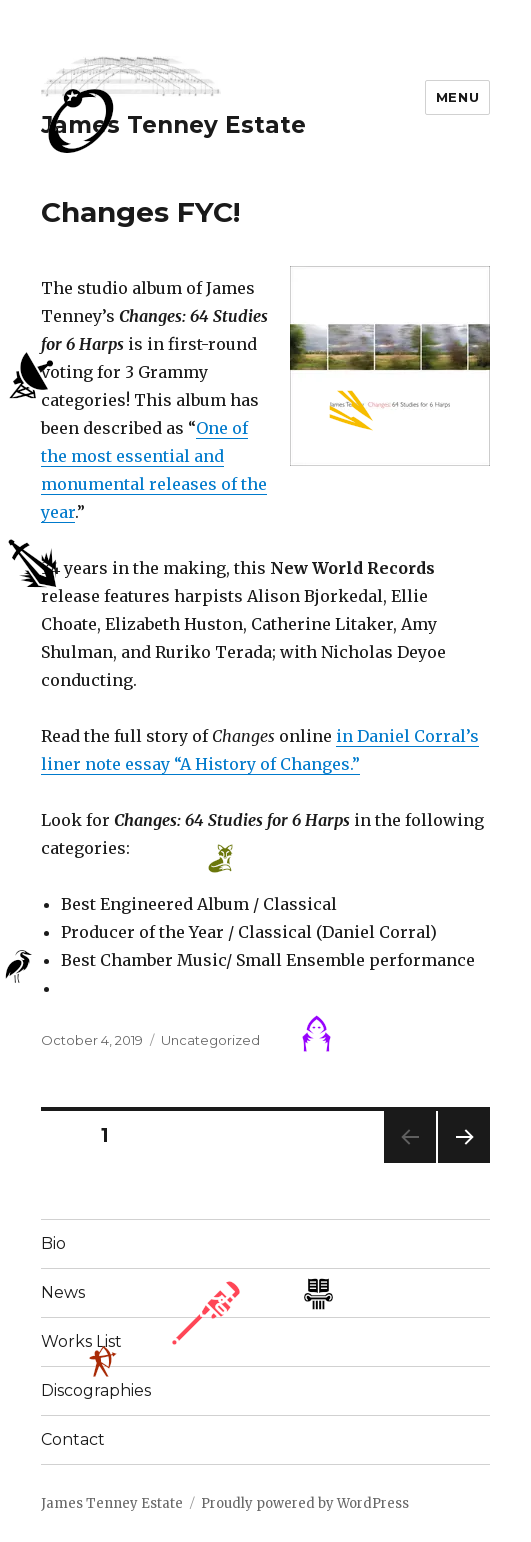  What do you see at coordinates (32, 563) in the screenshot?
I see `attack or combat action button` at bounding box center [32, 563].